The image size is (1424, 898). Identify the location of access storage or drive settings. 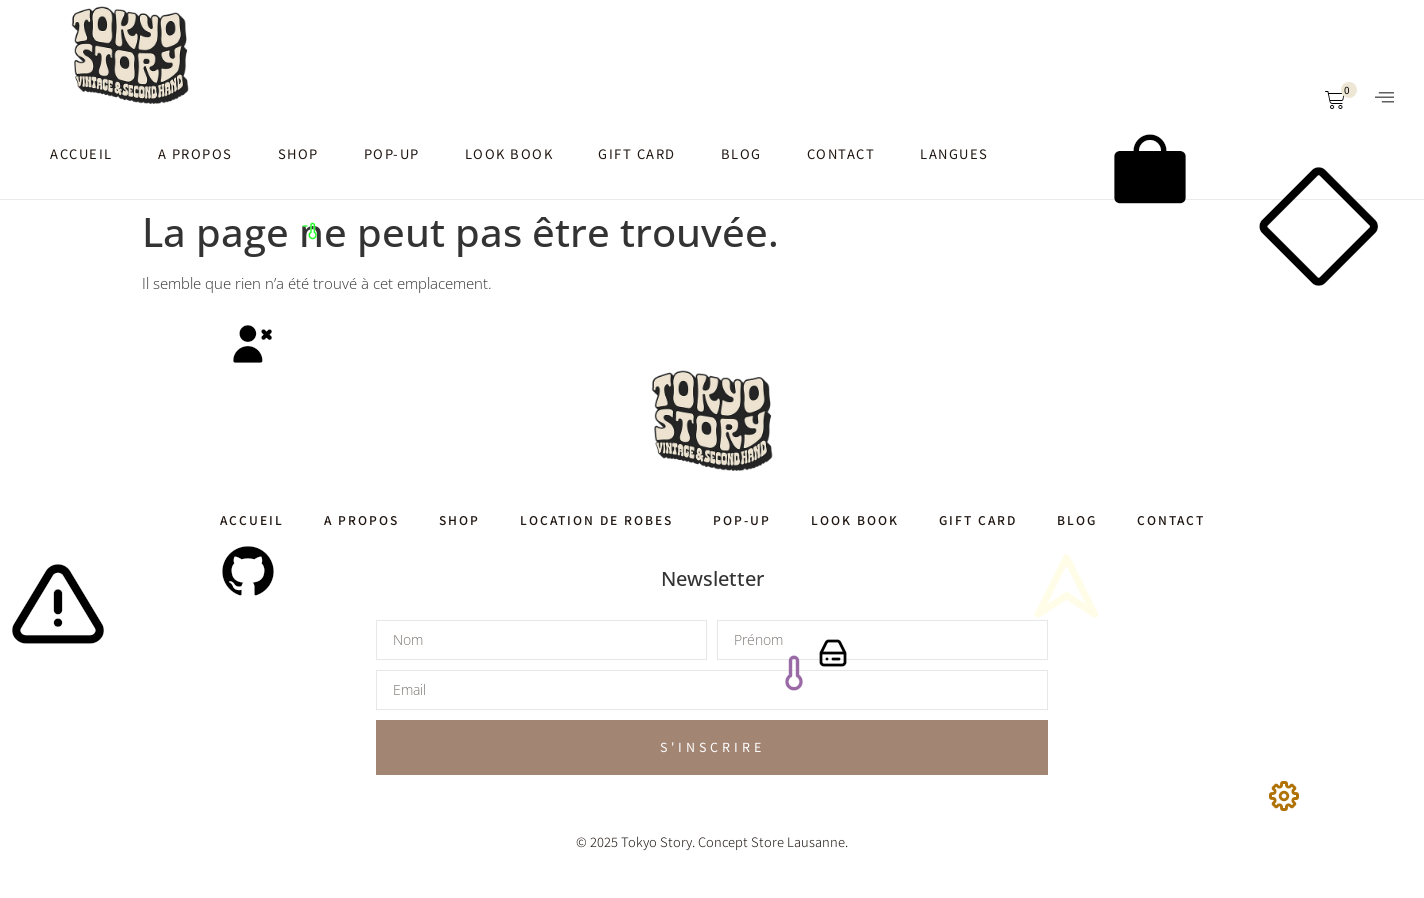
(833, 653).